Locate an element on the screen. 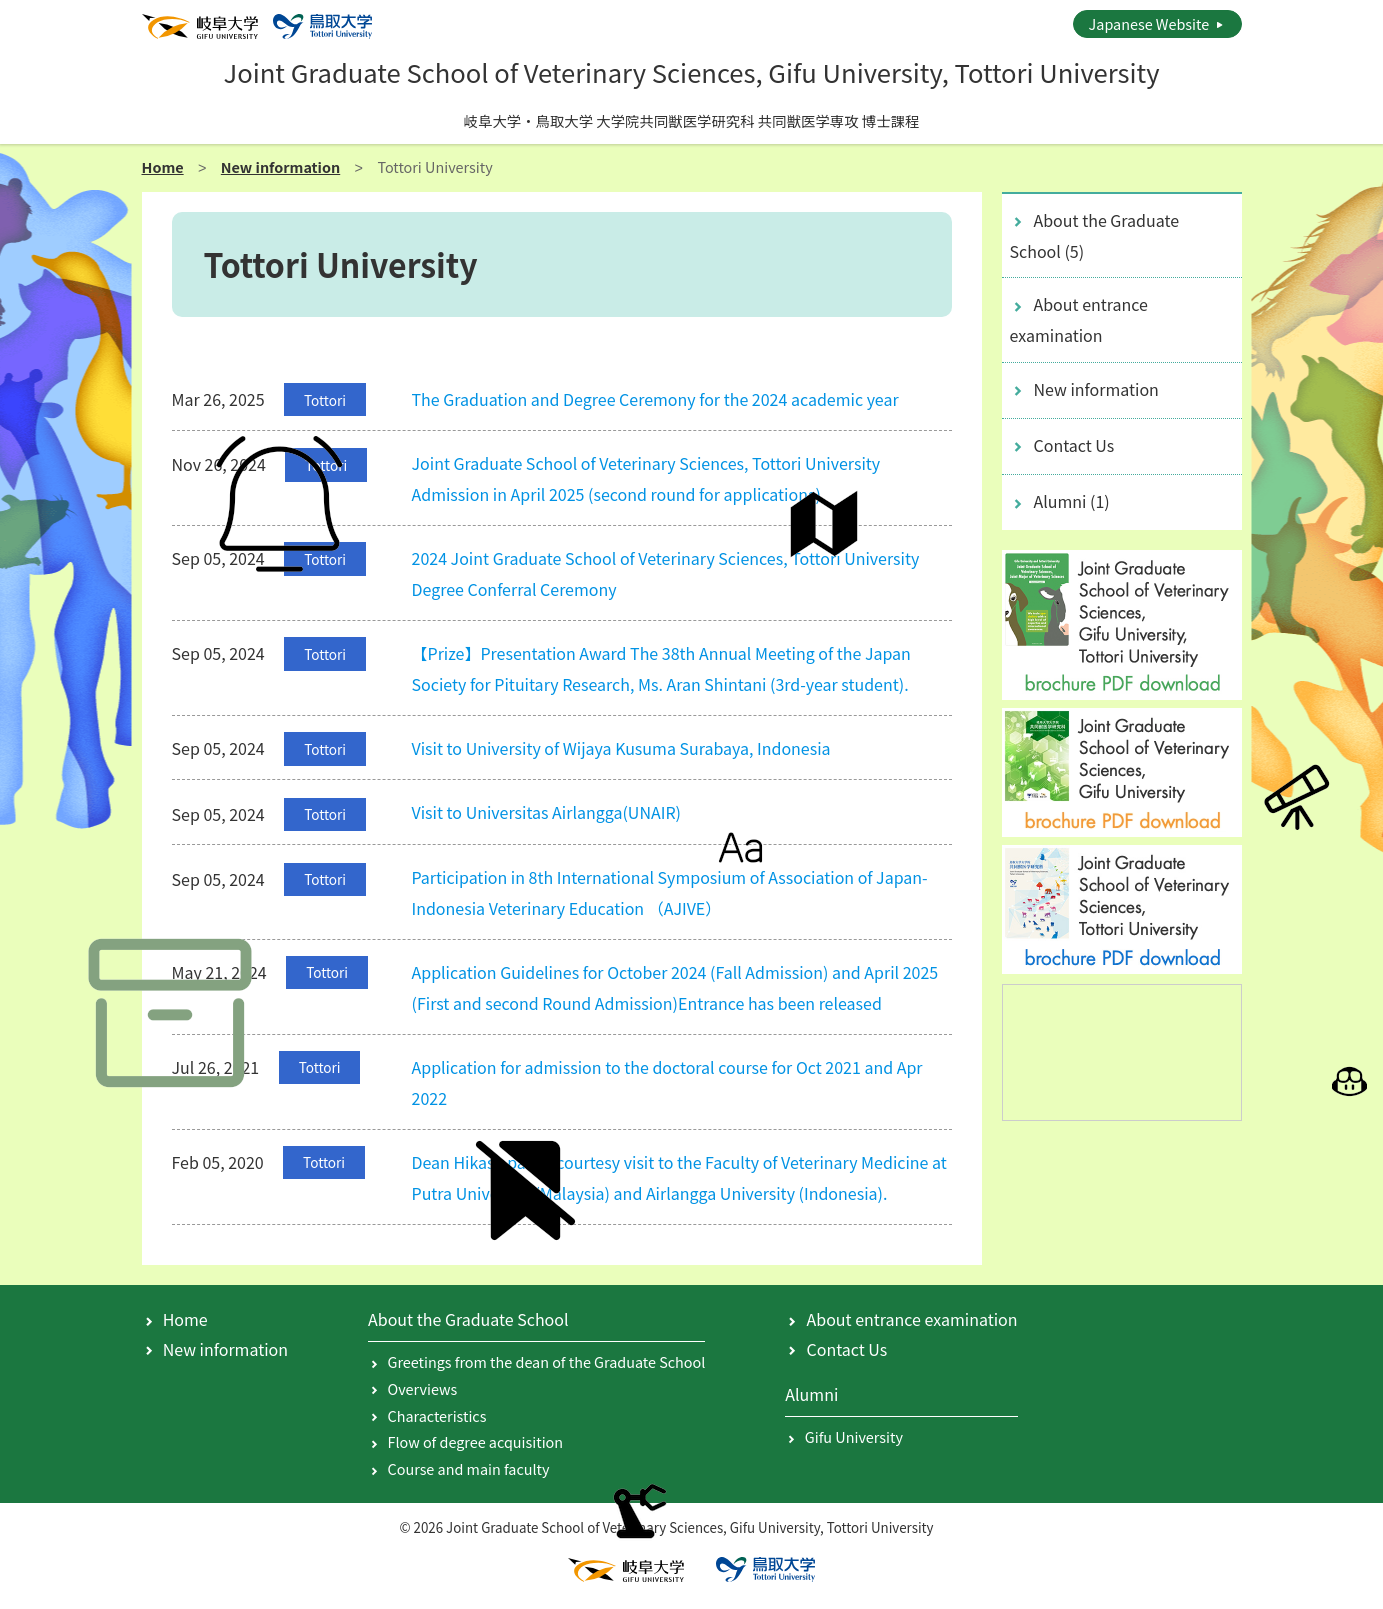 The height and width of the screenshot is (1609, 1383). open the map view is located at coordinates (824, 524).